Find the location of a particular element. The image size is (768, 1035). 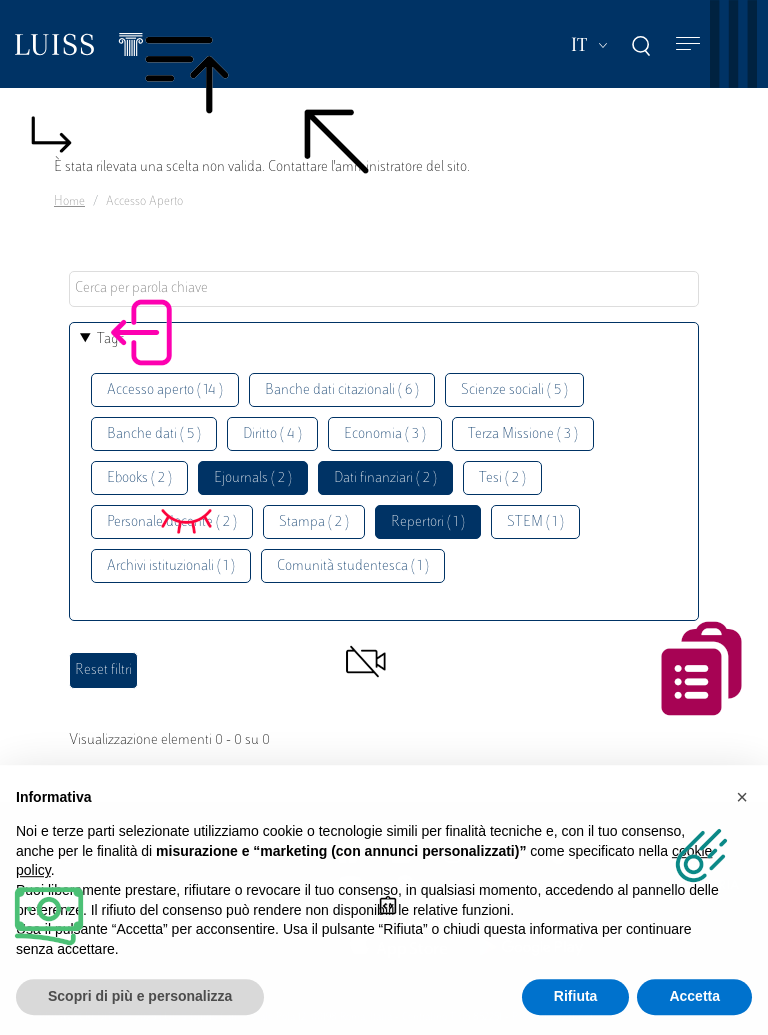

view clipboard with list items is located at coordinates (701, 668).